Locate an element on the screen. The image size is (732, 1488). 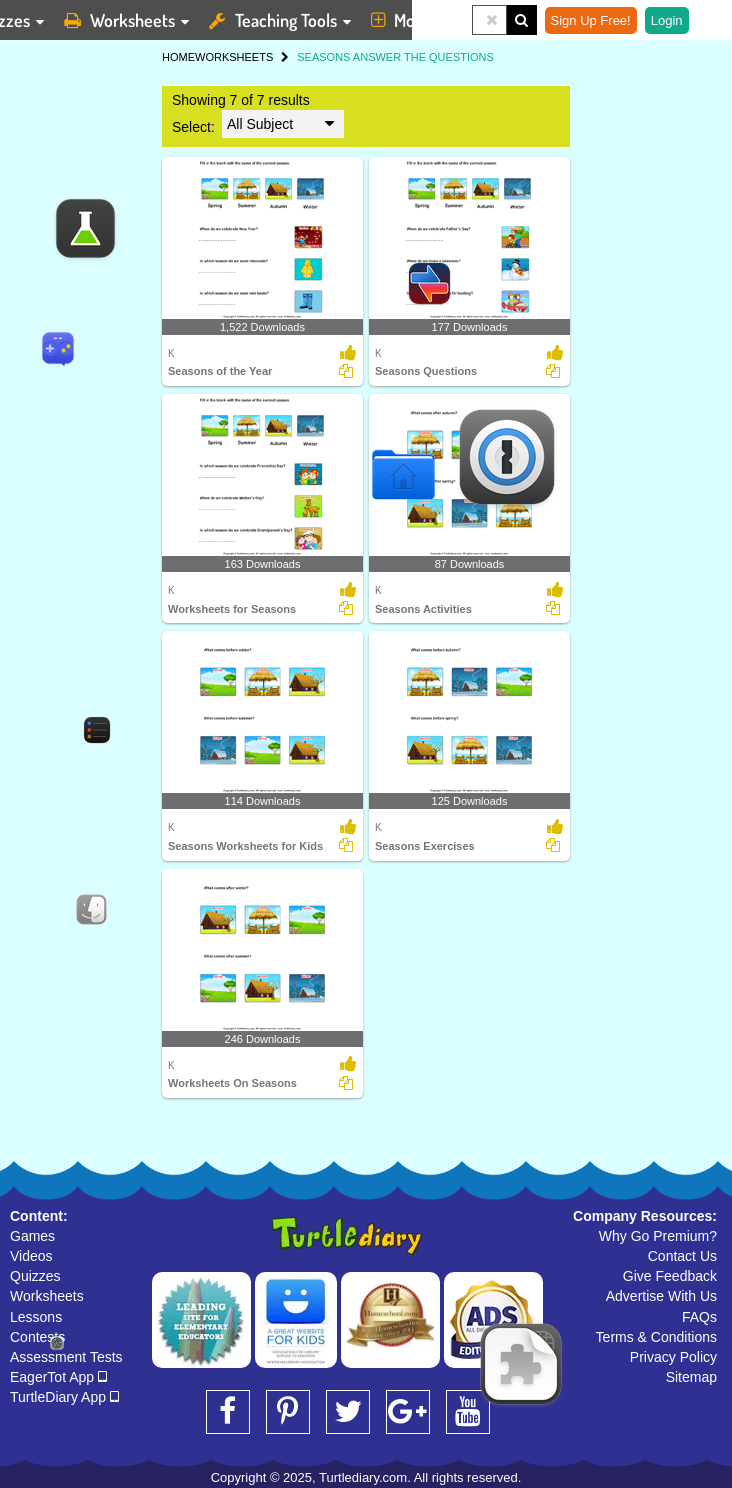
open escambo currency or unit converter app is located at coordinates (429, 283).